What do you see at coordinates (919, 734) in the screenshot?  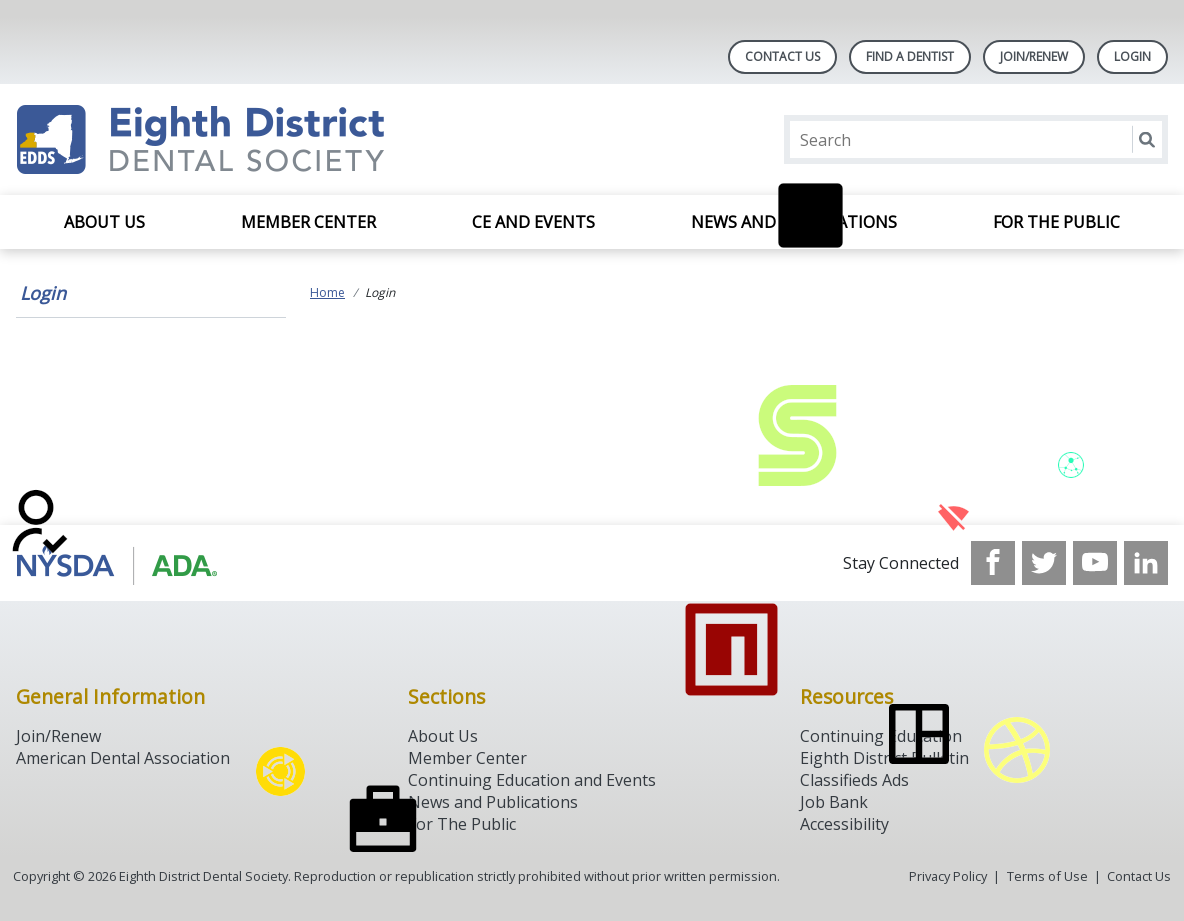 I see `switch to grid layout view` at bounding box center [919, 734].